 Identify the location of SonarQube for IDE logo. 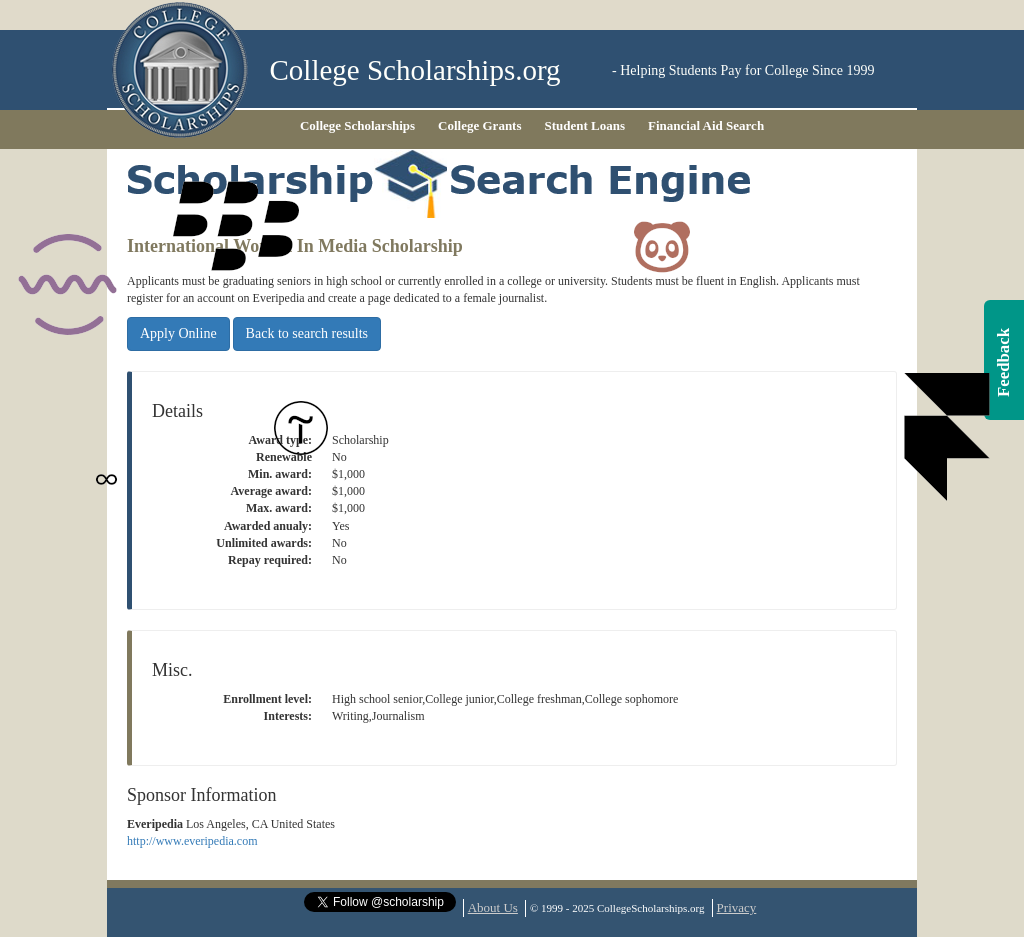
(67, 284).